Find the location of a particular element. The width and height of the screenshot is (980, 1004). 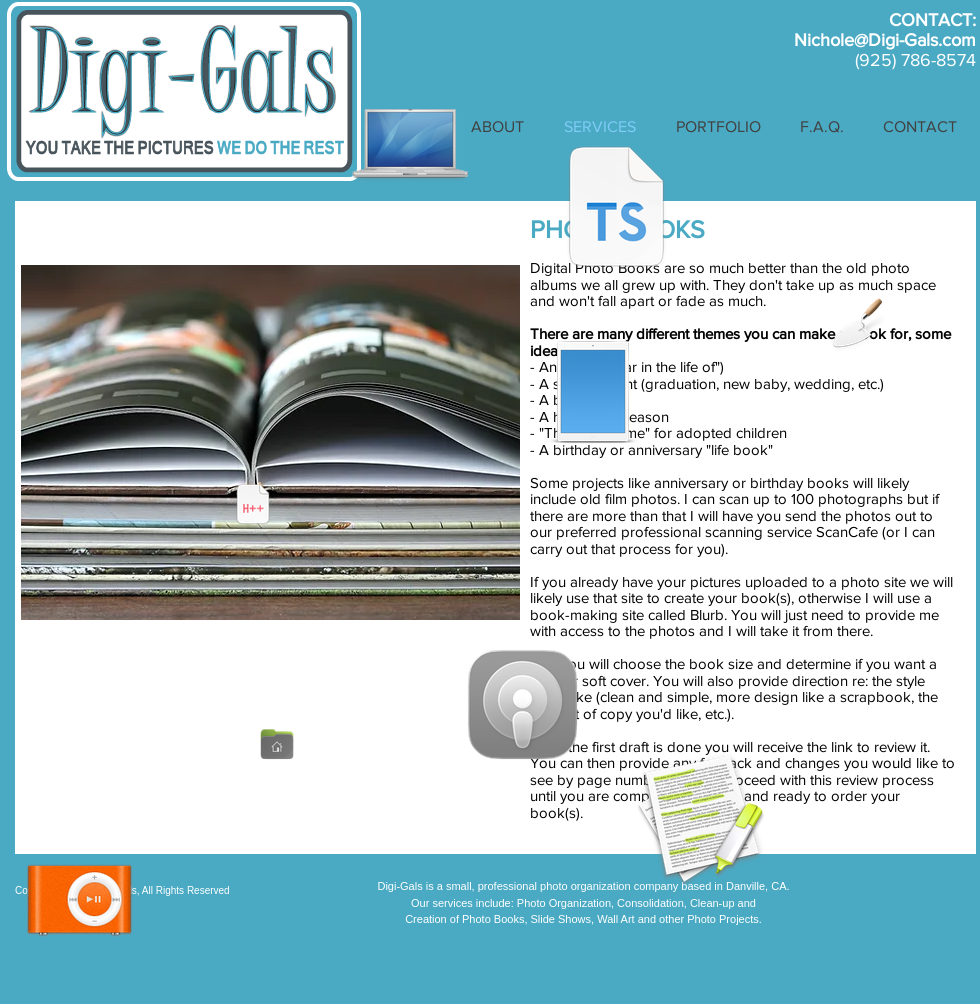

access development tools and programming applications is located at coordinates (858, 324).